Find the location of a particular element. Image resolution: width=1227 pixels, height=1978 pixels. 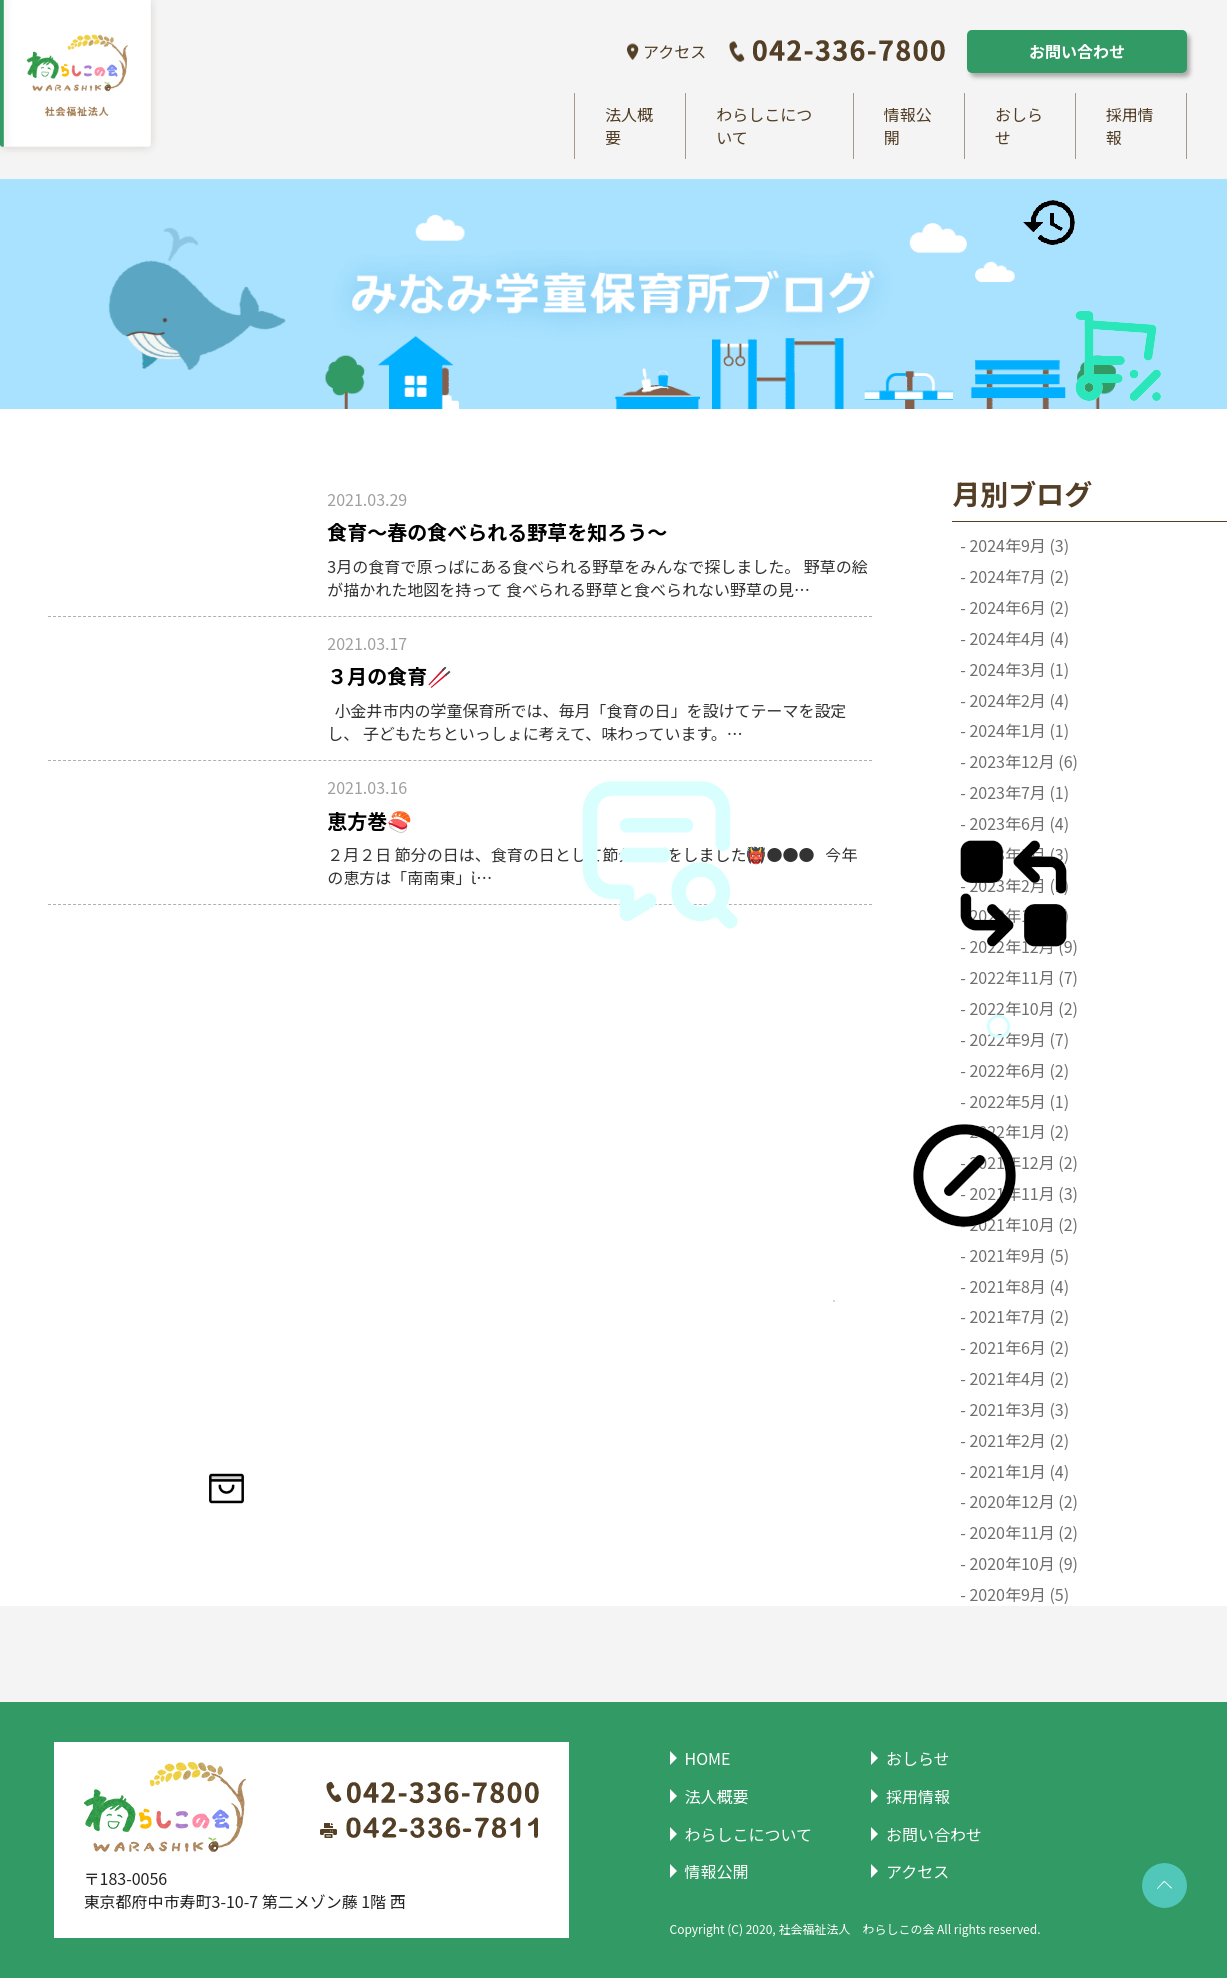

view discounted items in your cart is located at coordinates (1116, 356).